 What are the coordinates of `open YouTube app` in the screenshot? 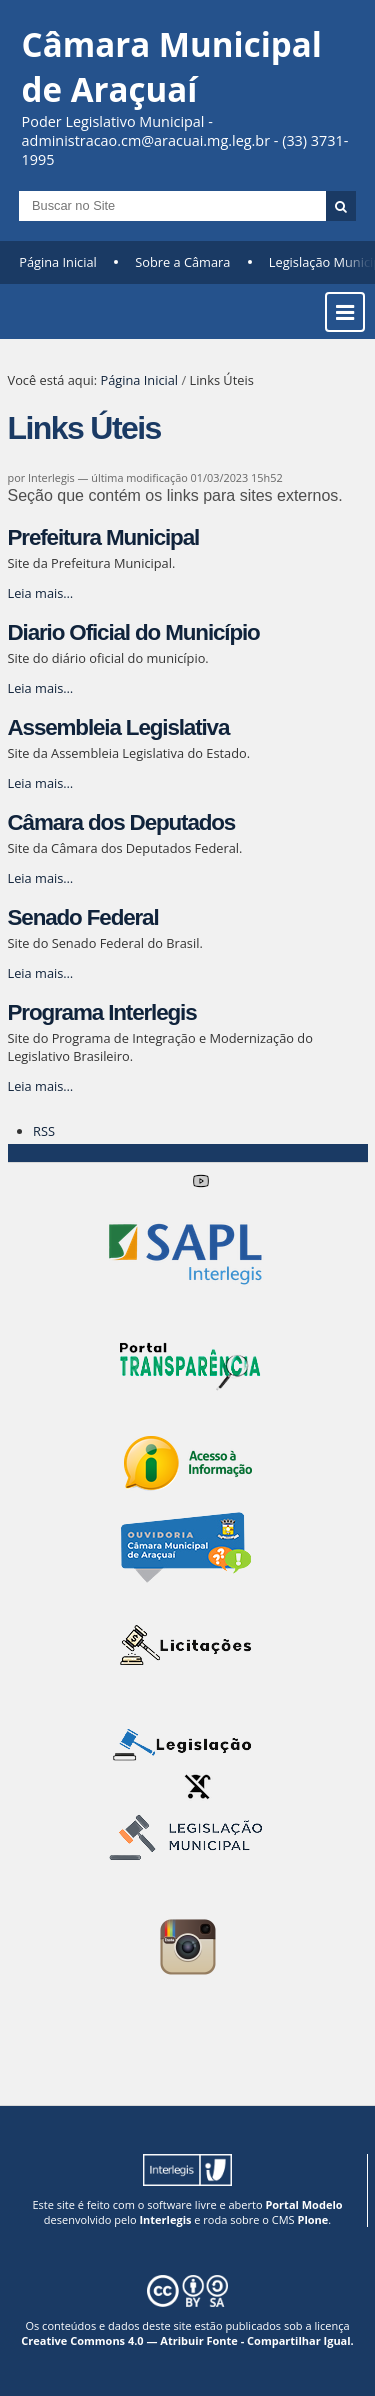 It's located at (201, 1181).